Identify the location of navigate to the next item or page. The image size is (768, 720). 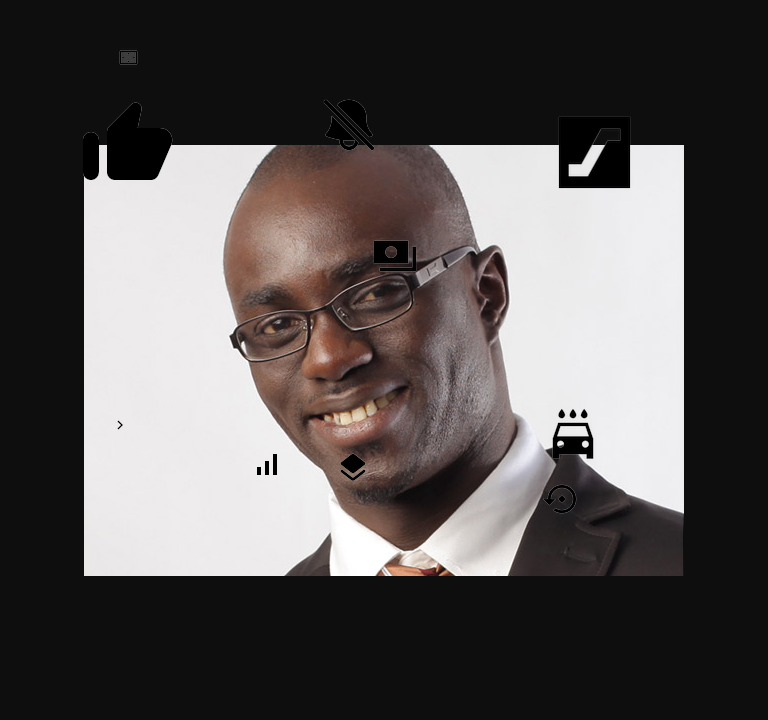
(120, 425).